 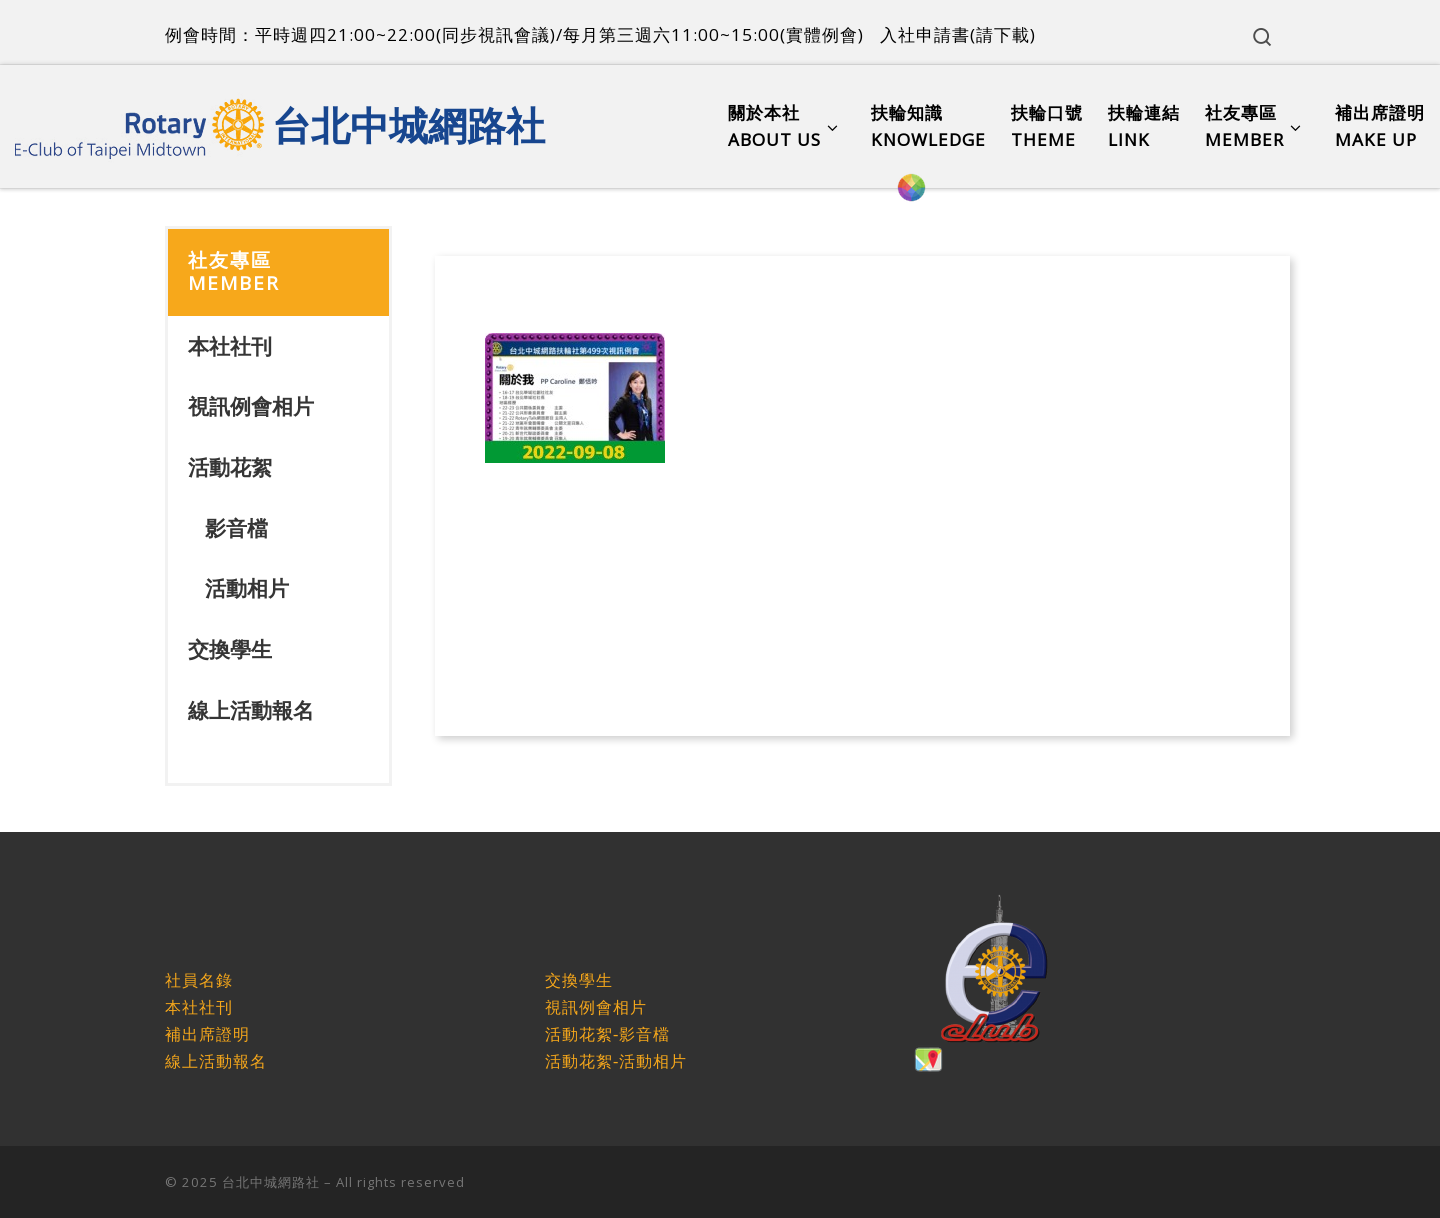 I want to click on open color preferences or theme settings, so click(x=911, y=187).